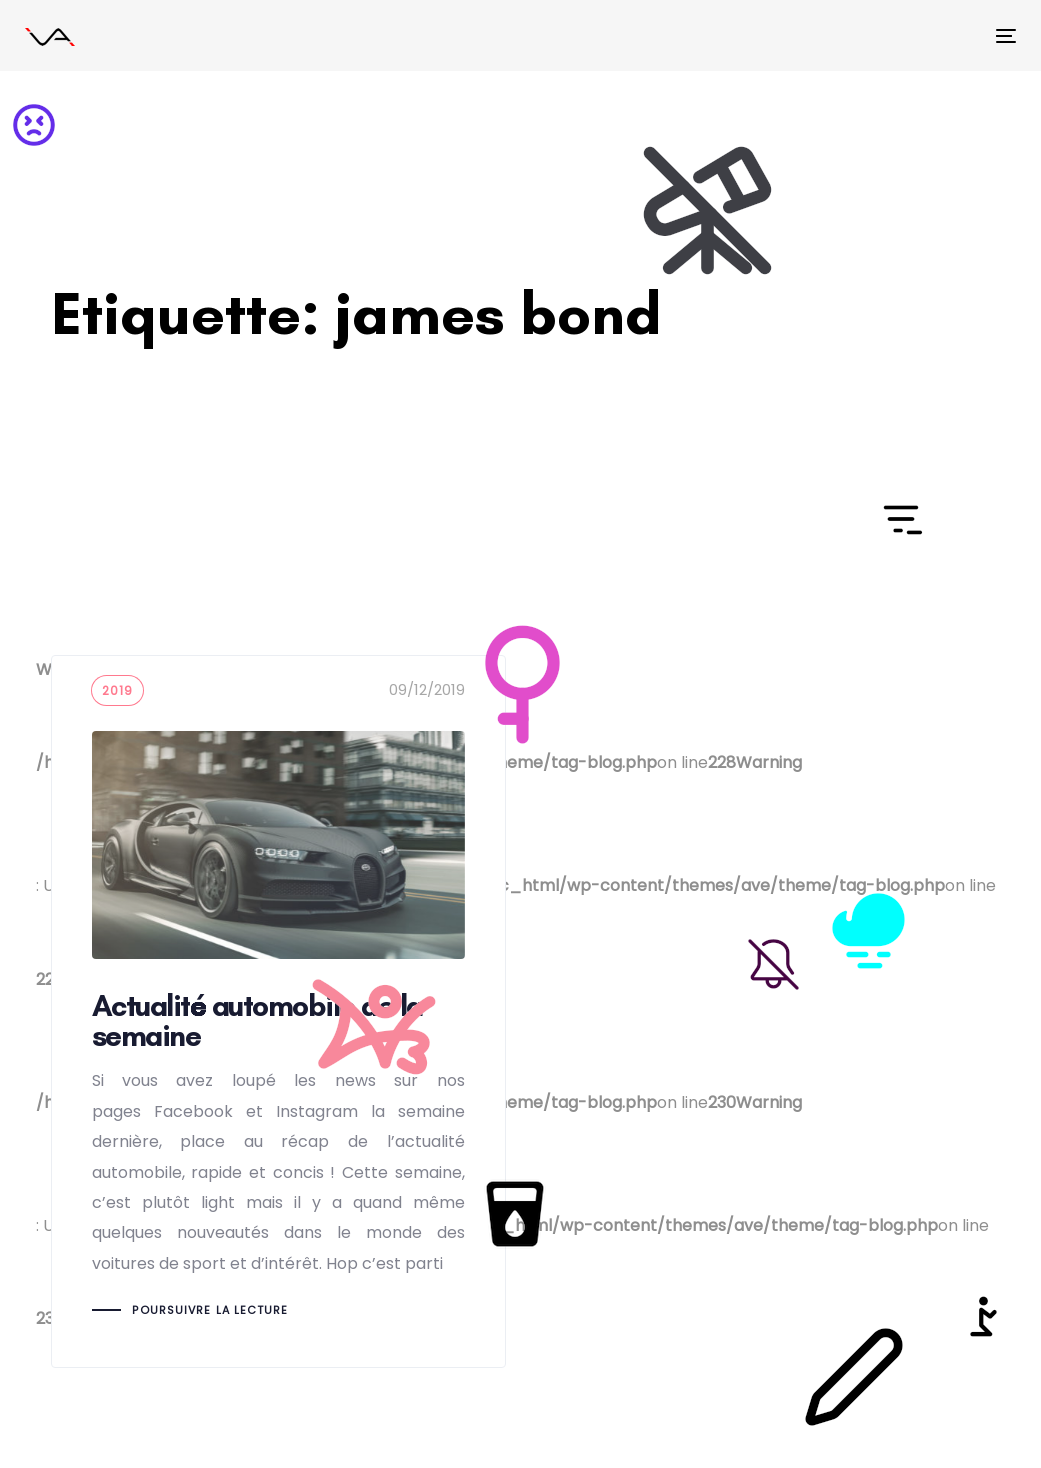 The image size is (1041, 1468). What do you see at coordinates (868, 929) in the screenshot?
I see `indicates foggy weather conditions` at bounding box center [868, 929].